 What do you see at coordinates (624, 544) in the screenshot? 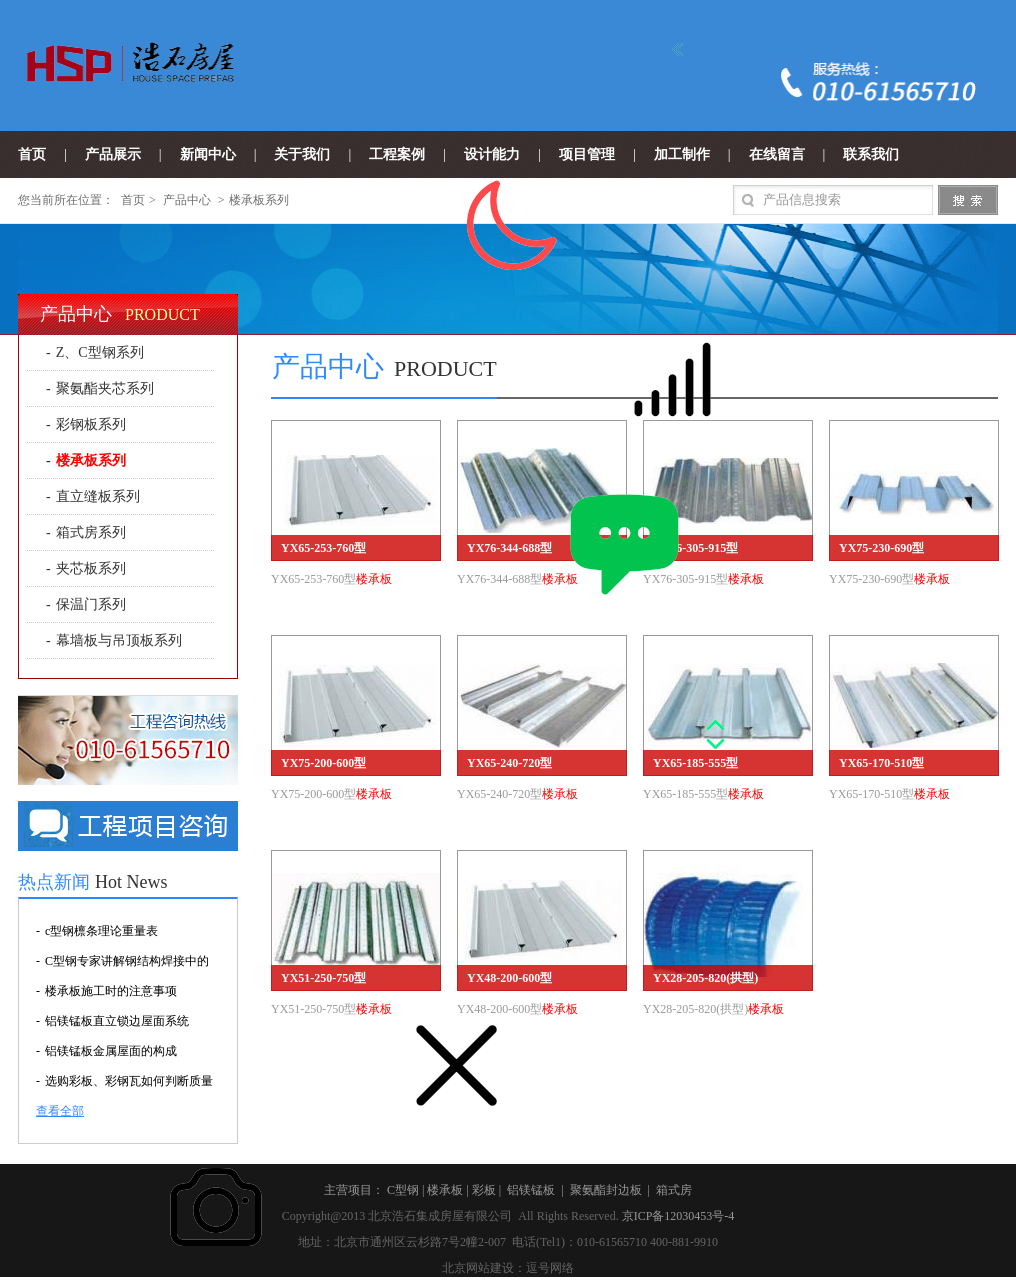
I see `open chat or messaging` at bounding box center [624, 544].